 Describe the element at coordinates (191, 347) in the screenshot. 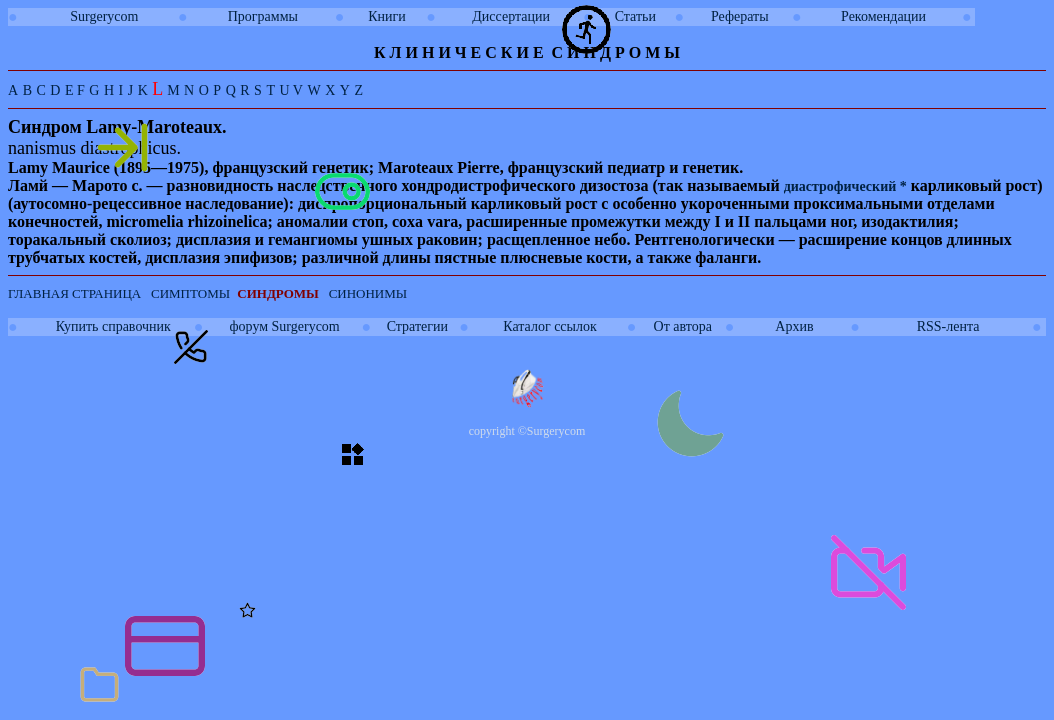

I see `mute or decline an incoming call` at that location.